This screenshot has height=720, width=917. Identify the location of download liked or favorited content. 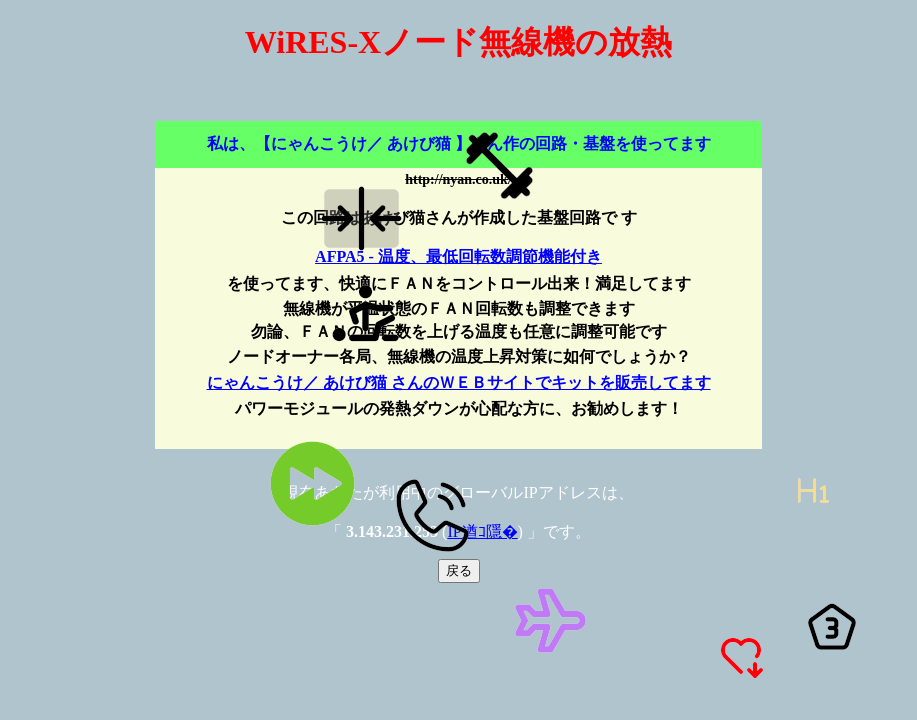
(741, 656).